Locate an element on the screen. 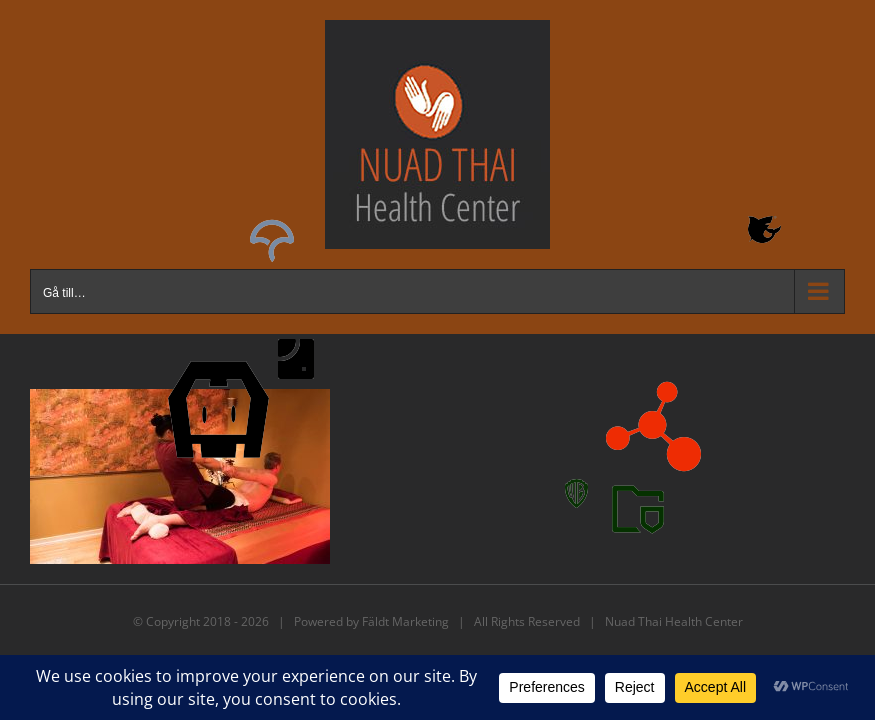 The height and width of the screenshot is (720, 875). link to Codecov code coverage service is located at coordinates (272, 241).